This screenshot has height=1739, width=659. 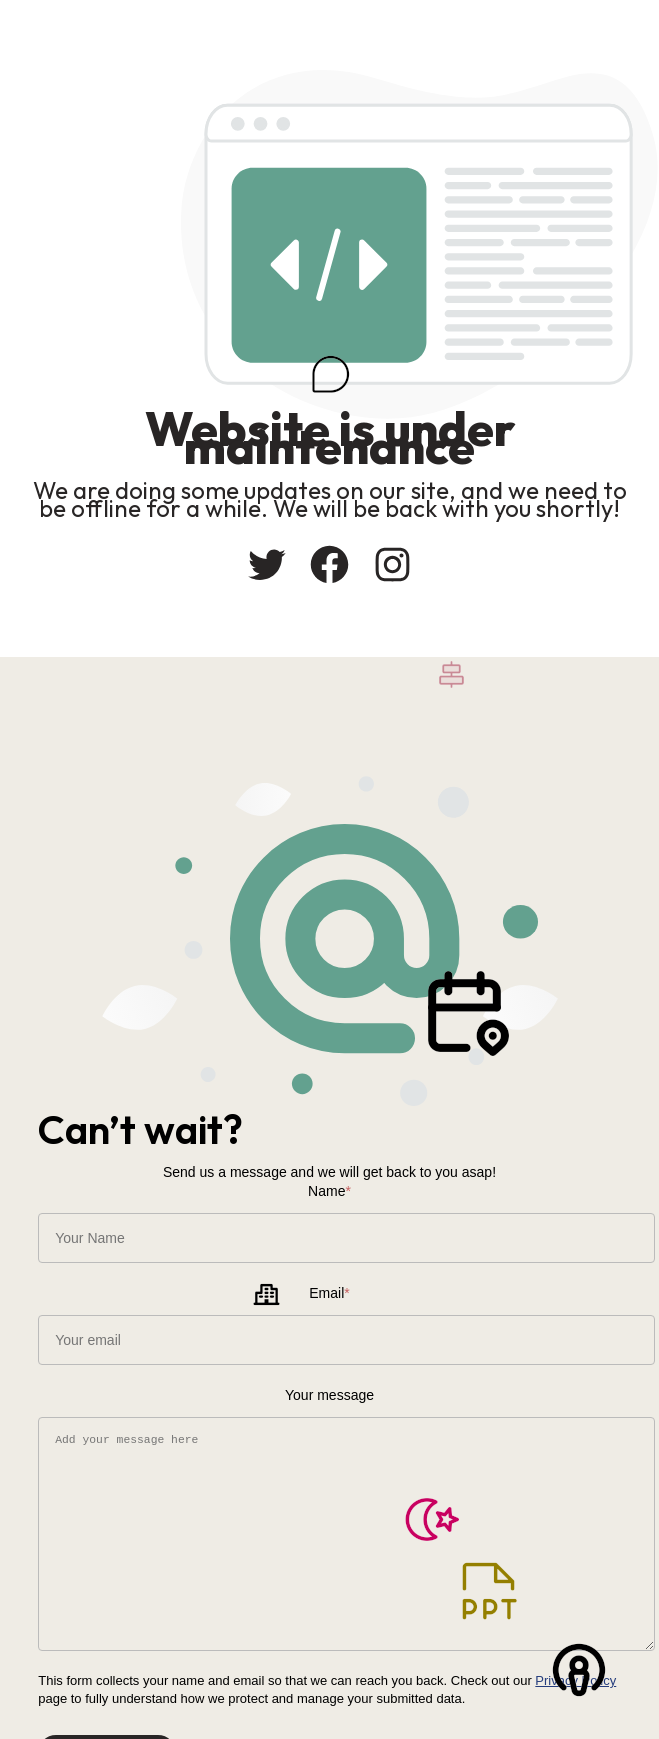 What do you see at coordinates (330, 375) in the screenshot?
I see `open chat or messaging` at bounding box center [330, 375].